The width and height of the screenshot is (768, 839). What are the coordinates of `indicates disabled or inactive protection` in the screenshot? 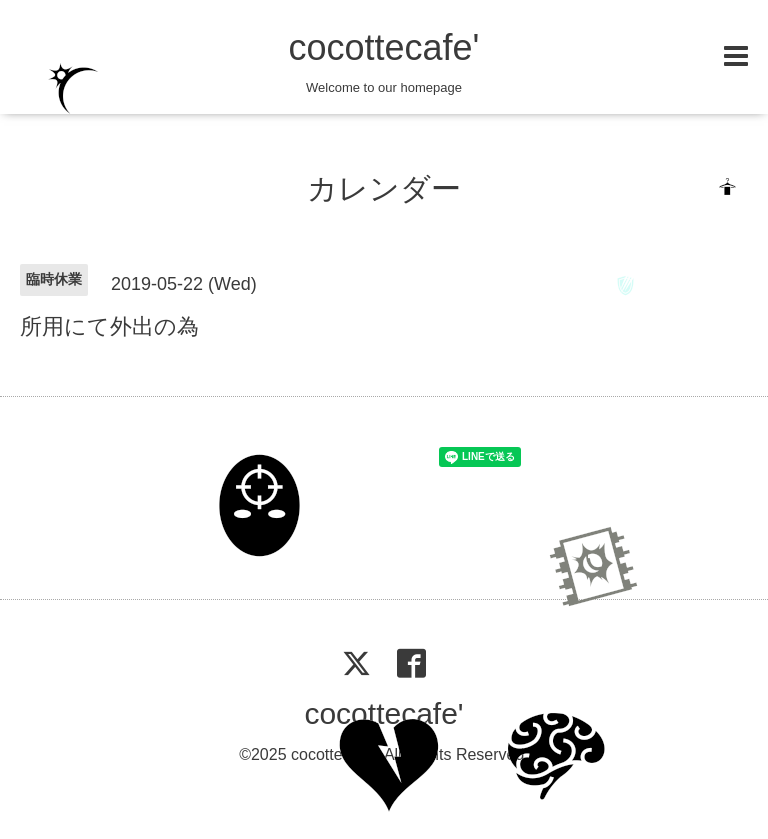 It's located at (625, 285).